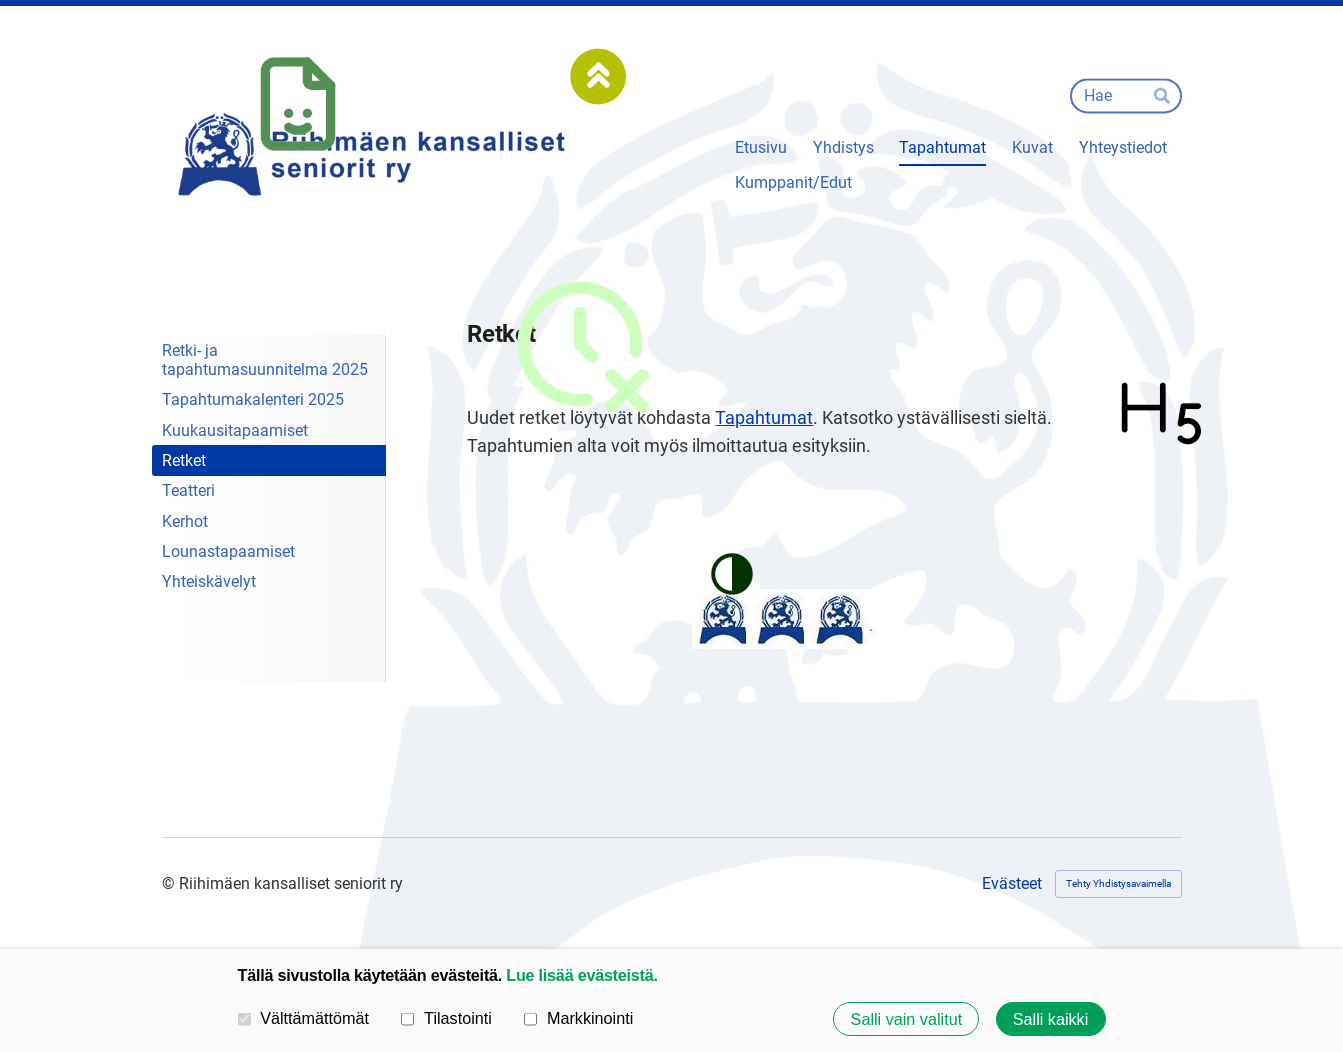  Describe the element at coordinates (298, 104) in the screenshot. I see `view a friendly or positive document` at that location.